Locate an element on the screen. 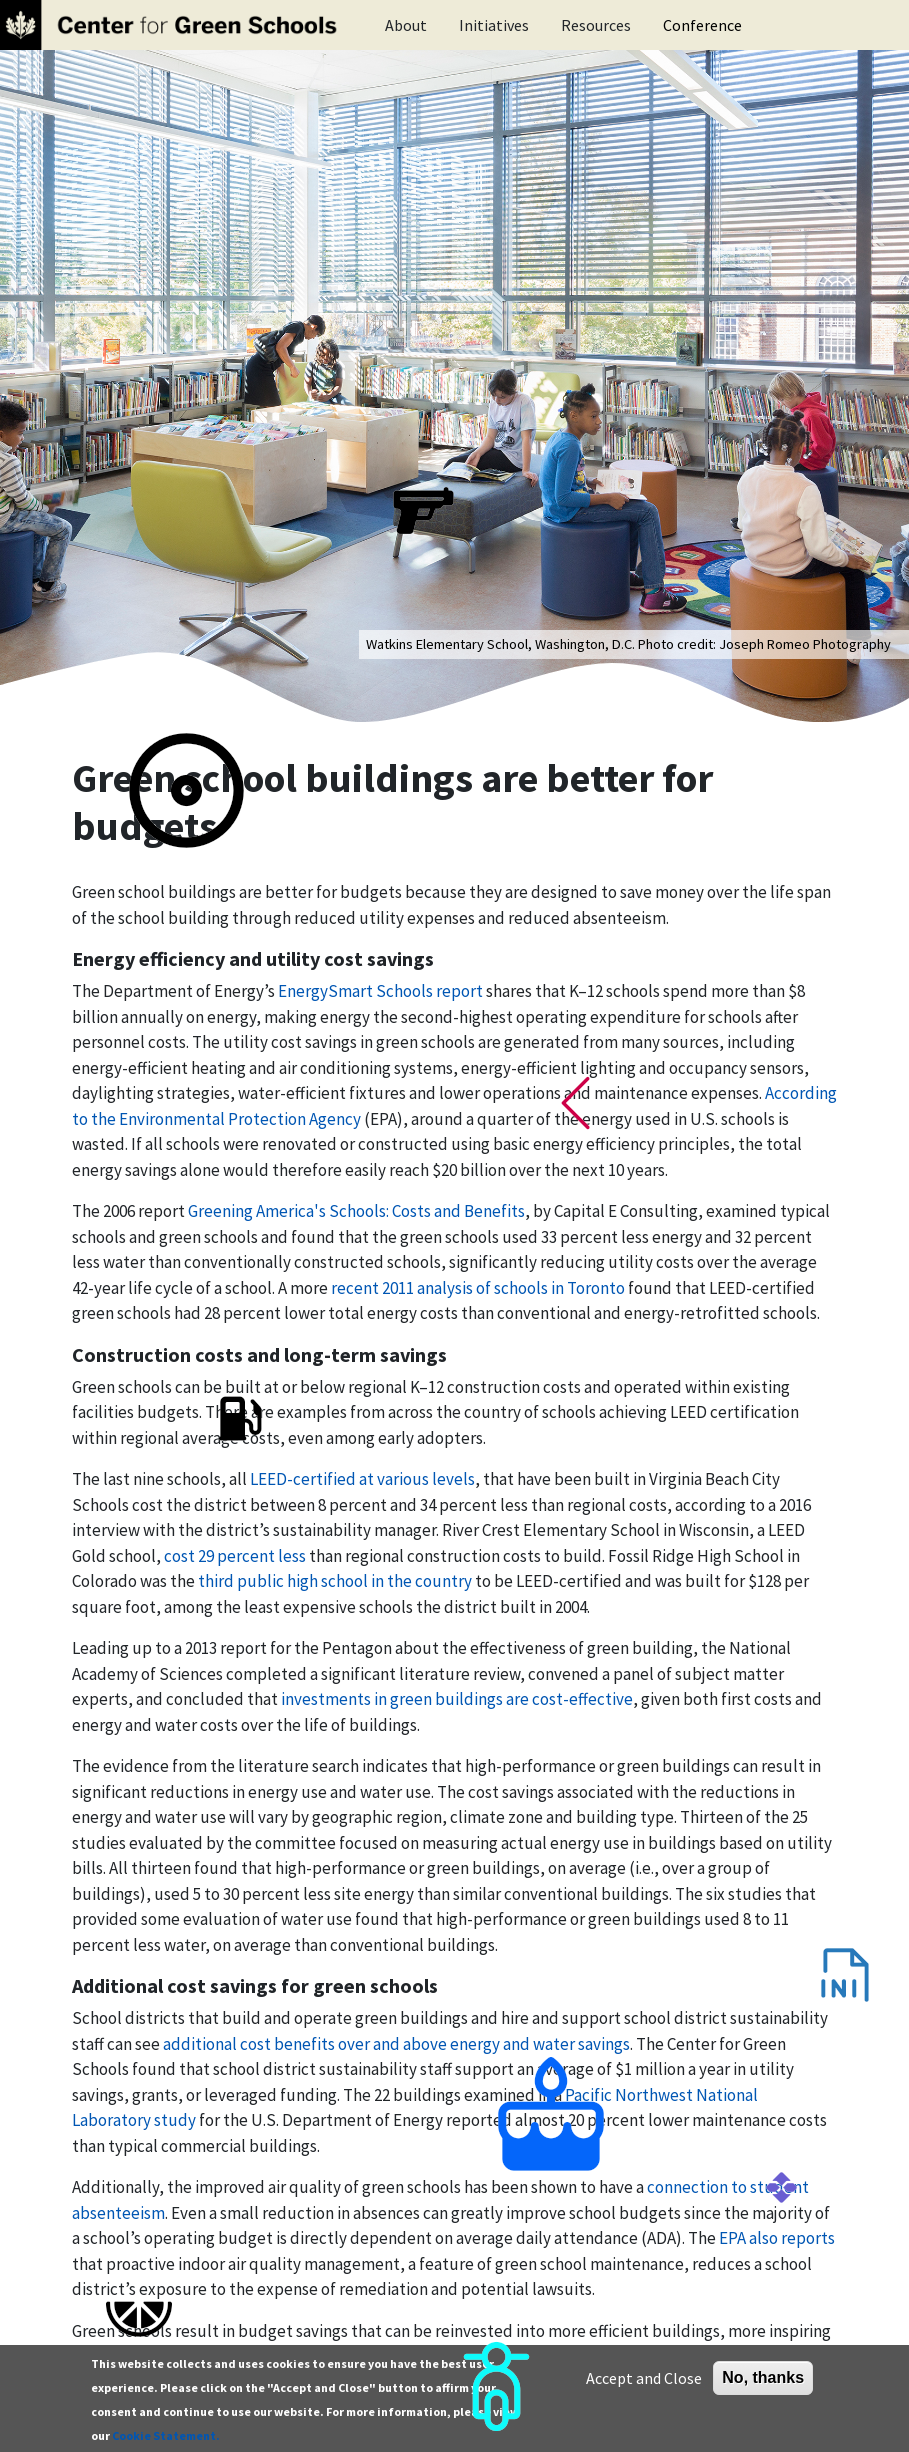 Image resolution: width=909 pixels, height=2452 pixels. open or view an INI configuration file is located at coordinates (846, 1975).